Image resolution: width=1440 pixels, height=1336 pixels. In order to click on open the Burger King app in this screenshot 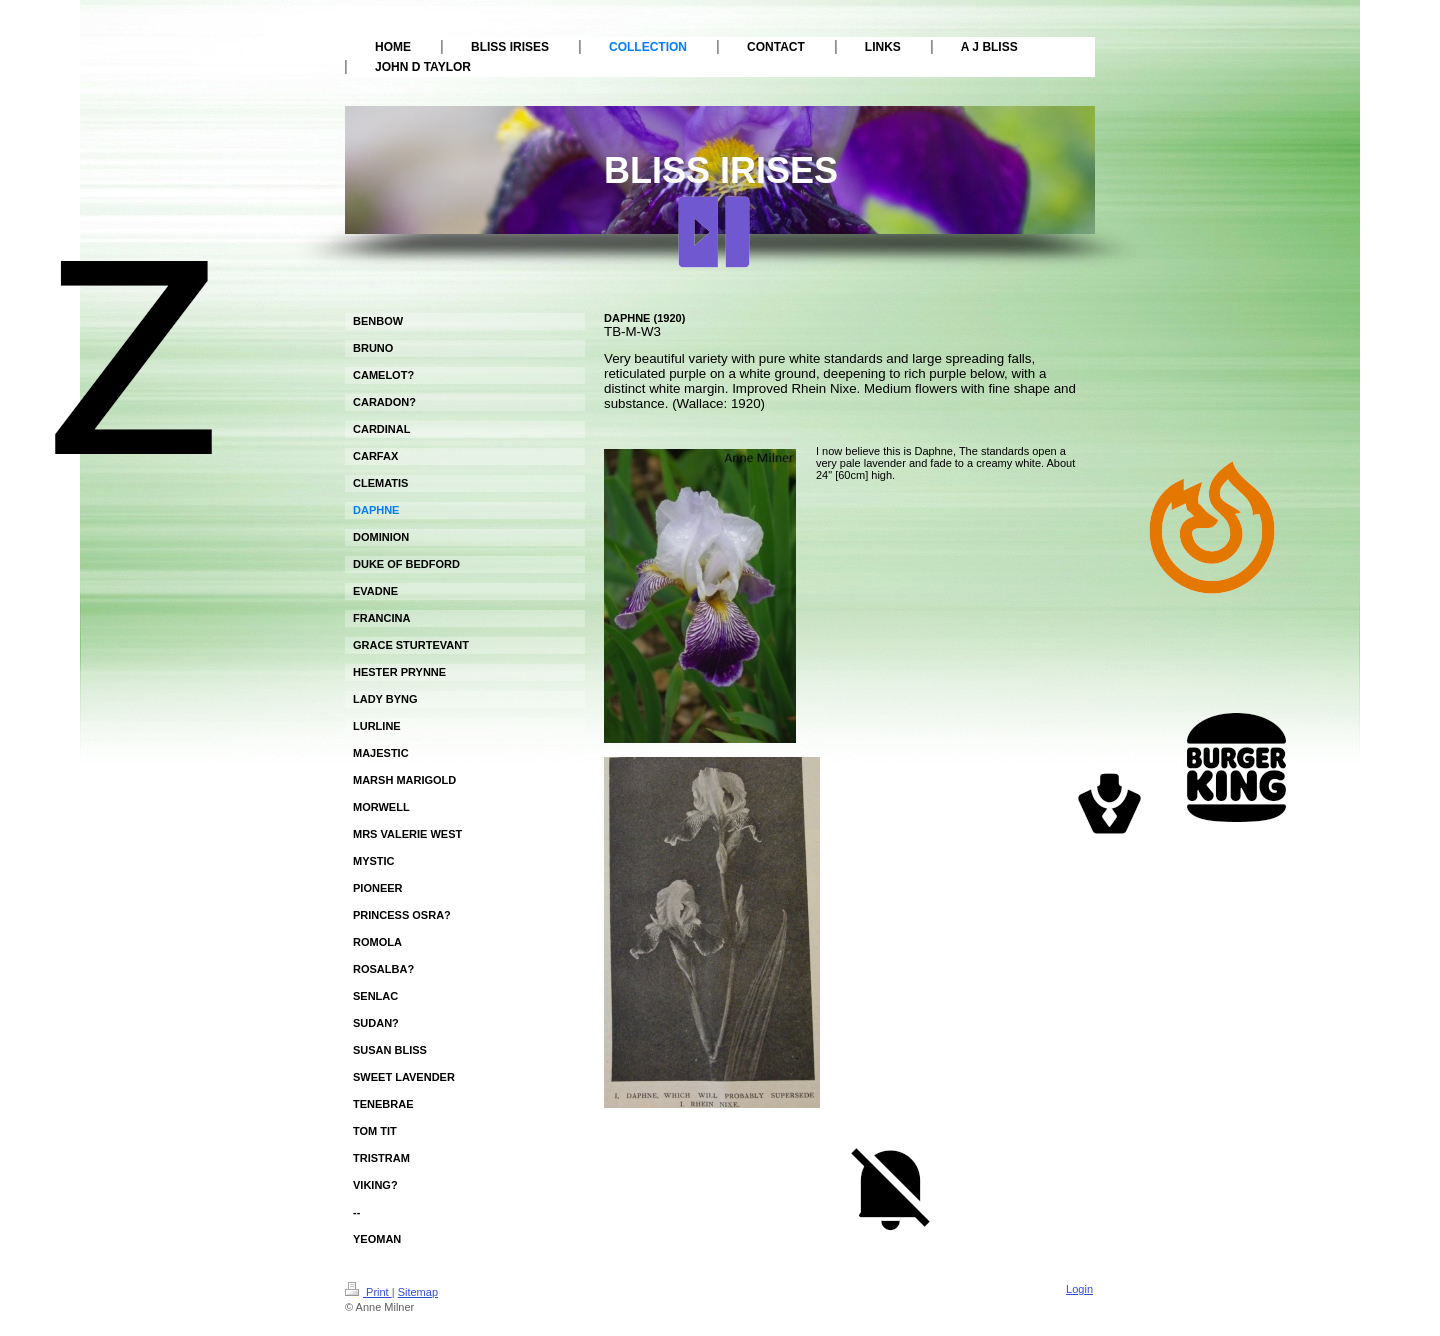, I will do `click(1236, 767)`.